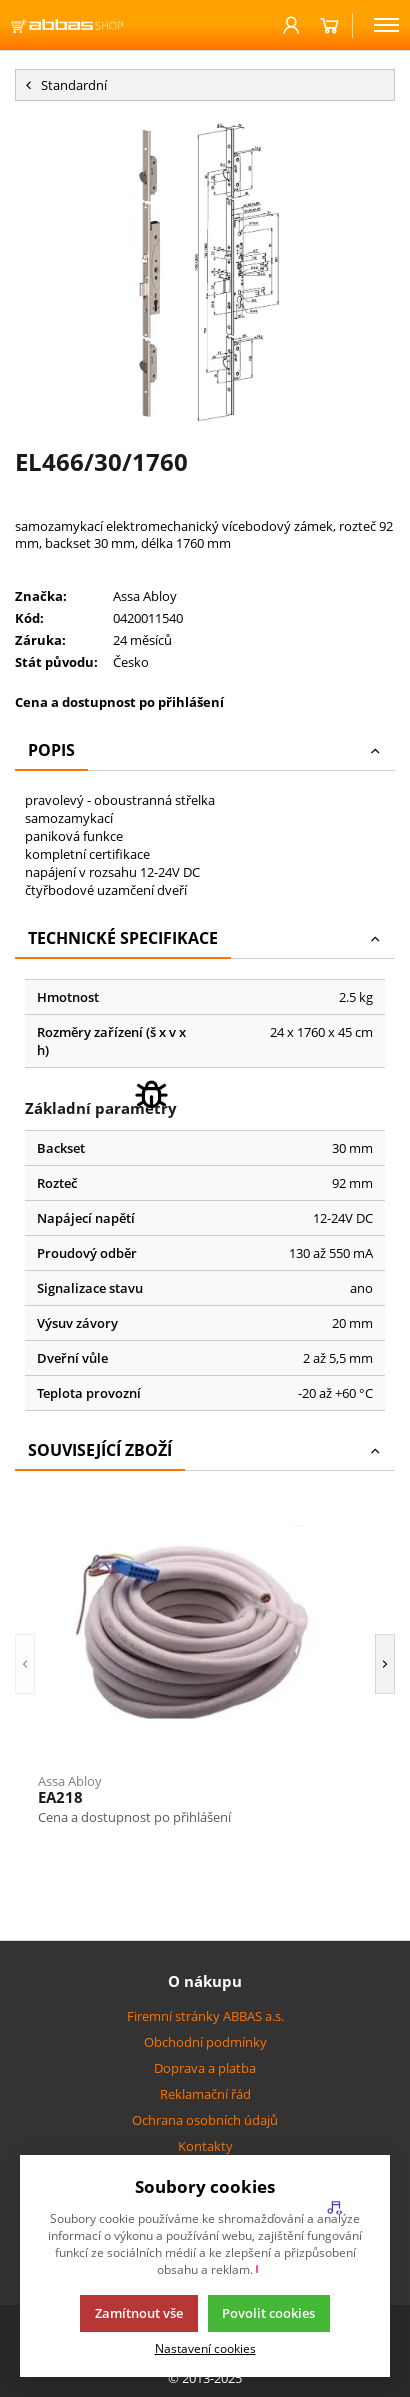  What do you see at coordinates (151, 1093) in the screenshot?
I see `report a bug or issue` at bounding box center [151, 1093].